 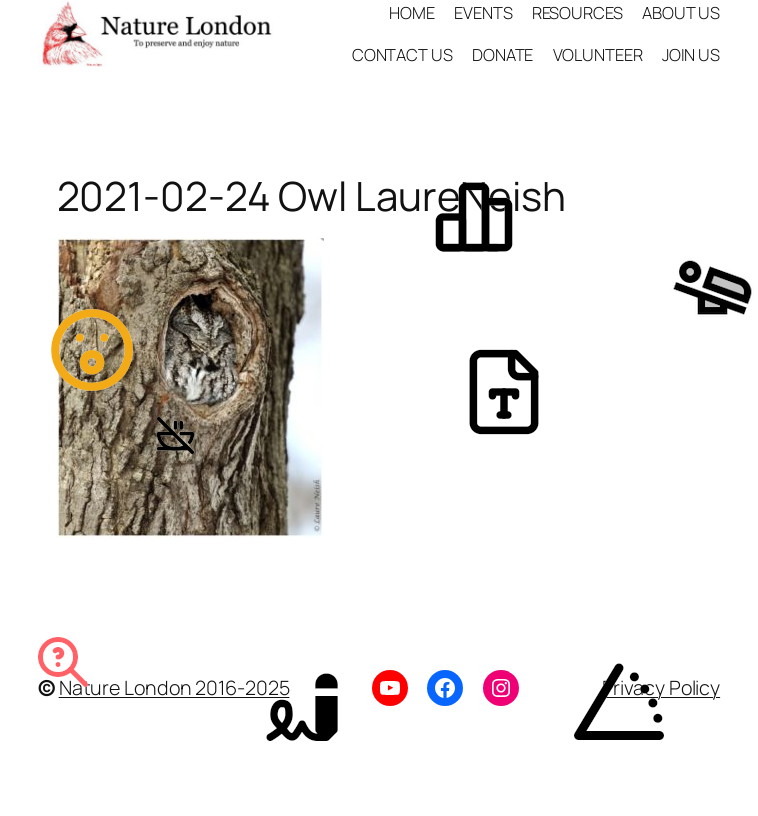 What do you see at coordinates (712, 288) in the screenshot?
I see `indicates lie-flat seat availability on flight` at bounding box center [712, 288].